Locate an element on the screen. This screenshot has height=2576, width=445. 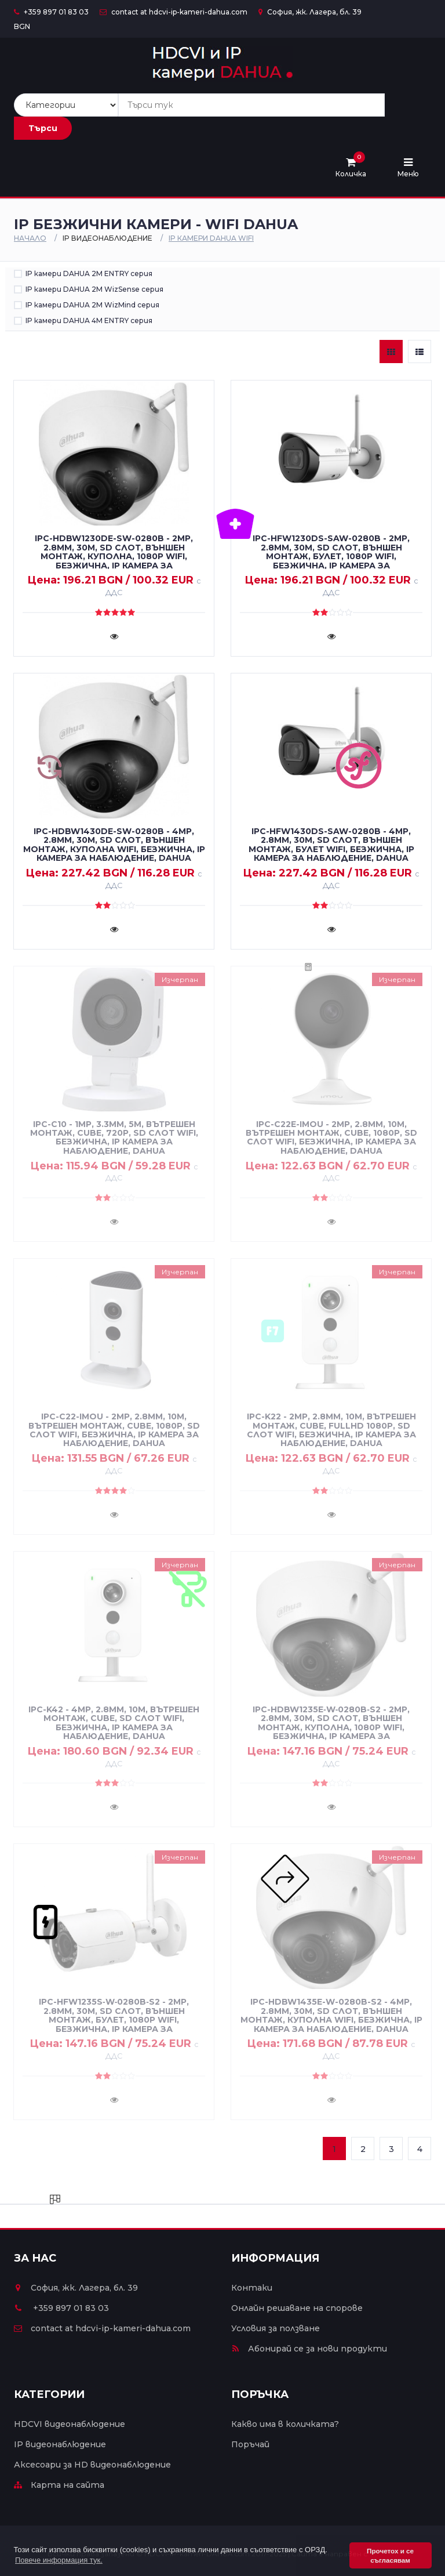
F7 keyboard function key is located at coordinates (272, 1331).